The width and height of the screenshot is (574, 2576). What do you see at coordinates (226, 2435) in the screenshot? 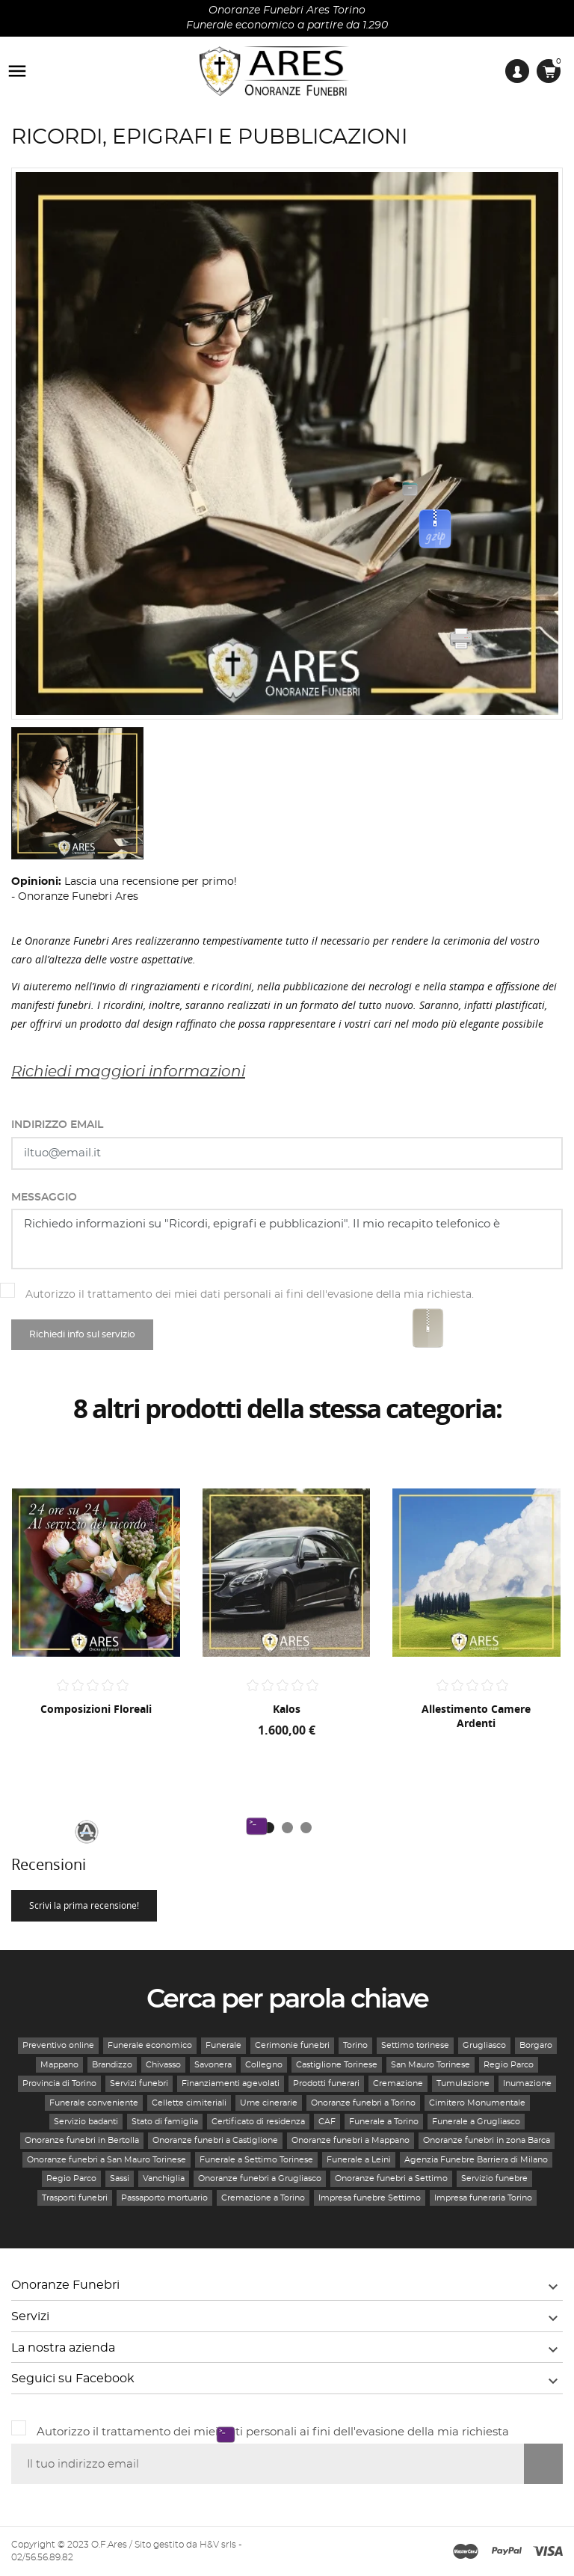
I see `open terminal with root/administrator privileges` at bounding box center [226, 2435].